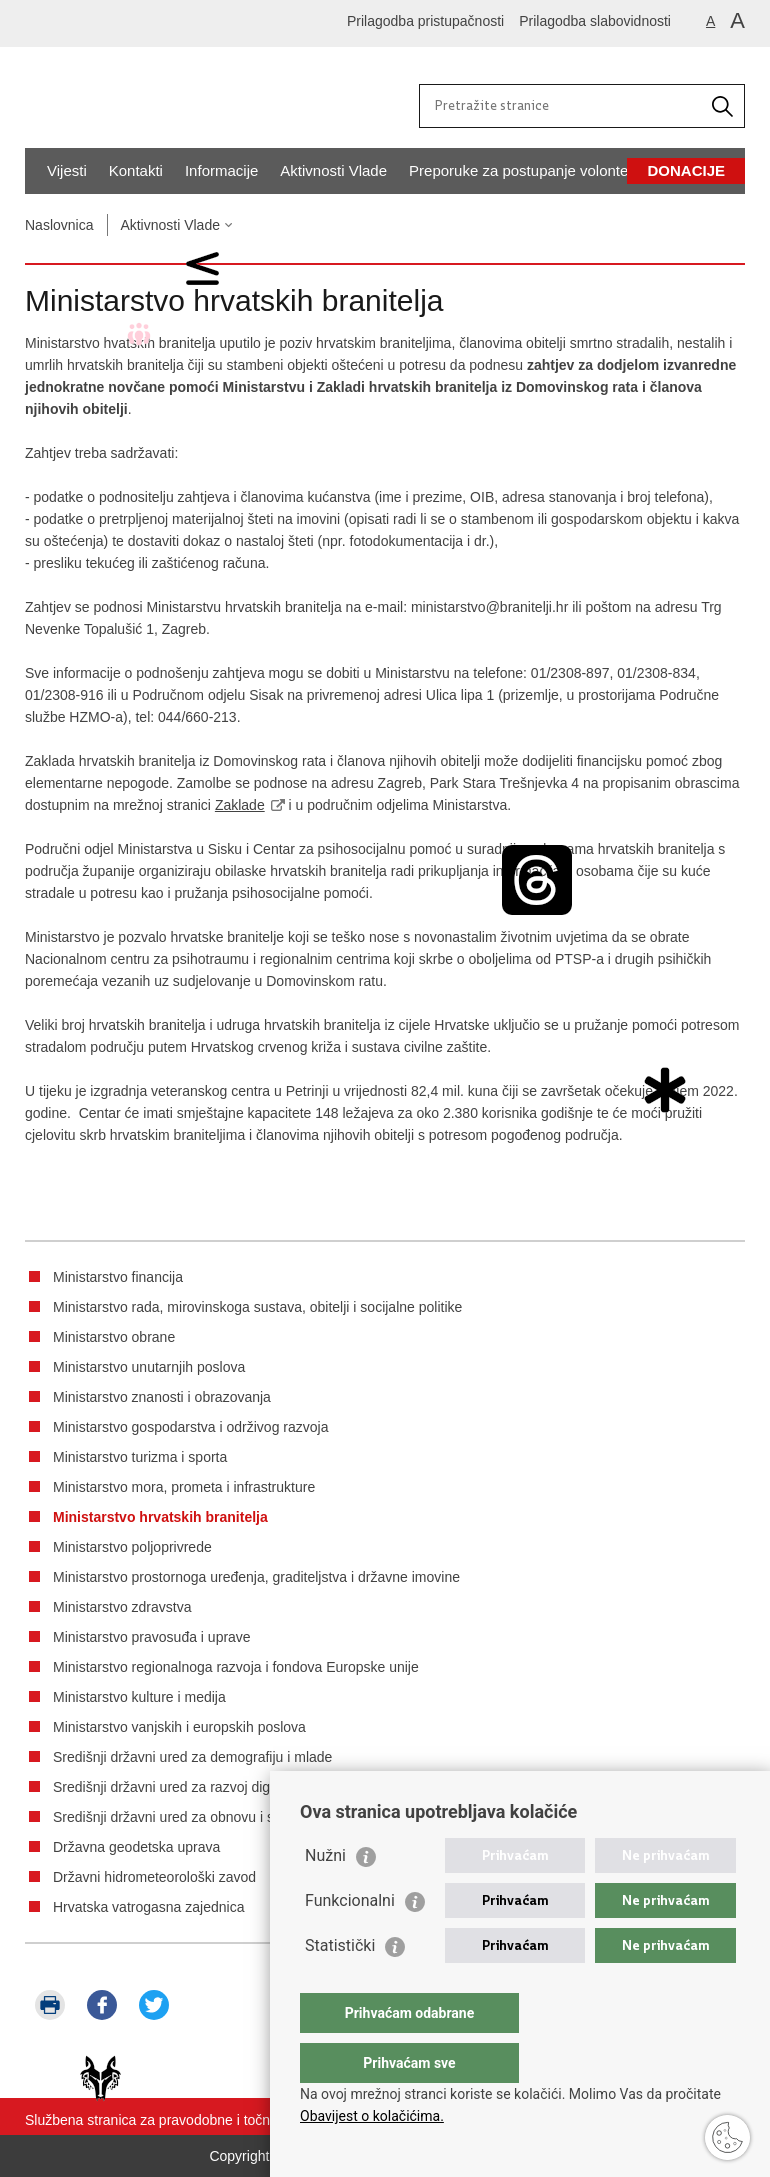  Describe the element at coordinates (202, 268) in the screenshot. I see `less than or equal to comparison operator` at that location.